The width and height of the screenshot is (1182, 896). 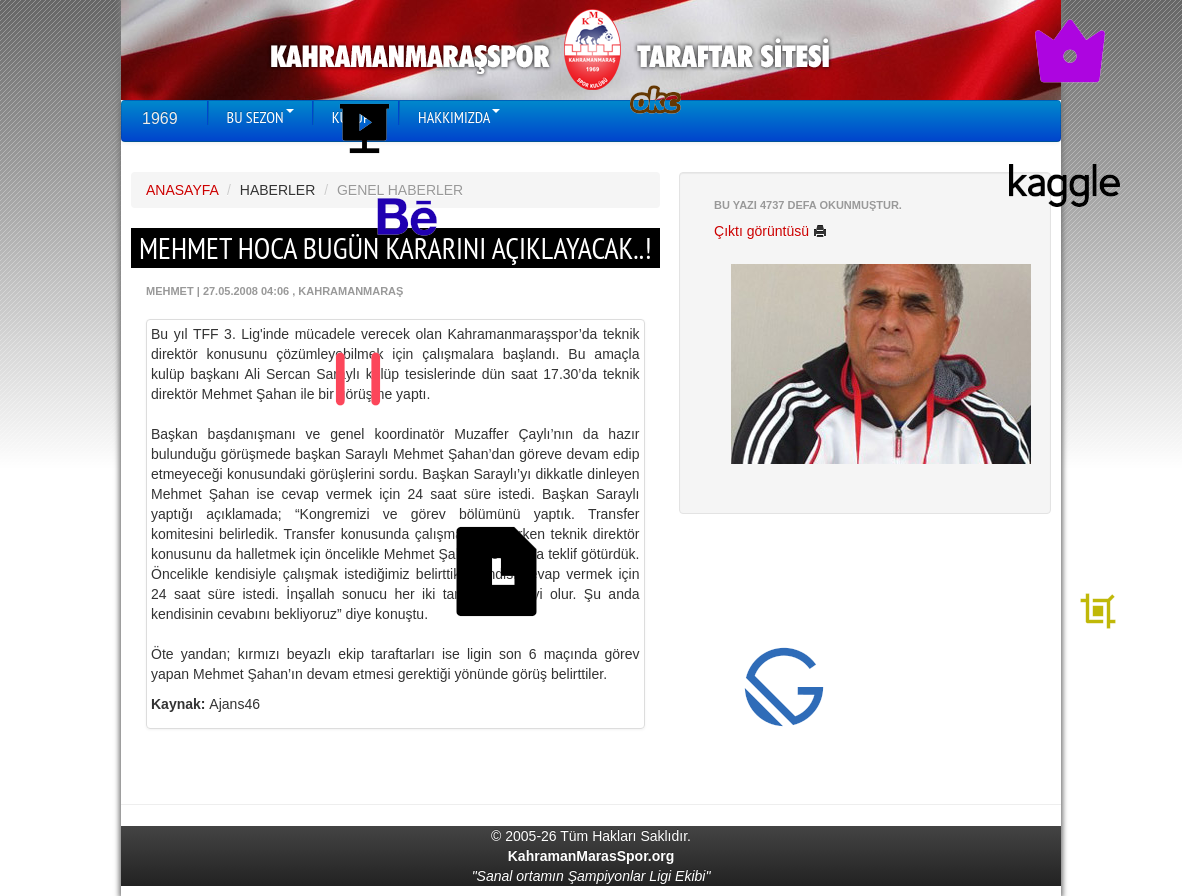 I want to click on crop an image or photo, so click(x=1098, y=611).